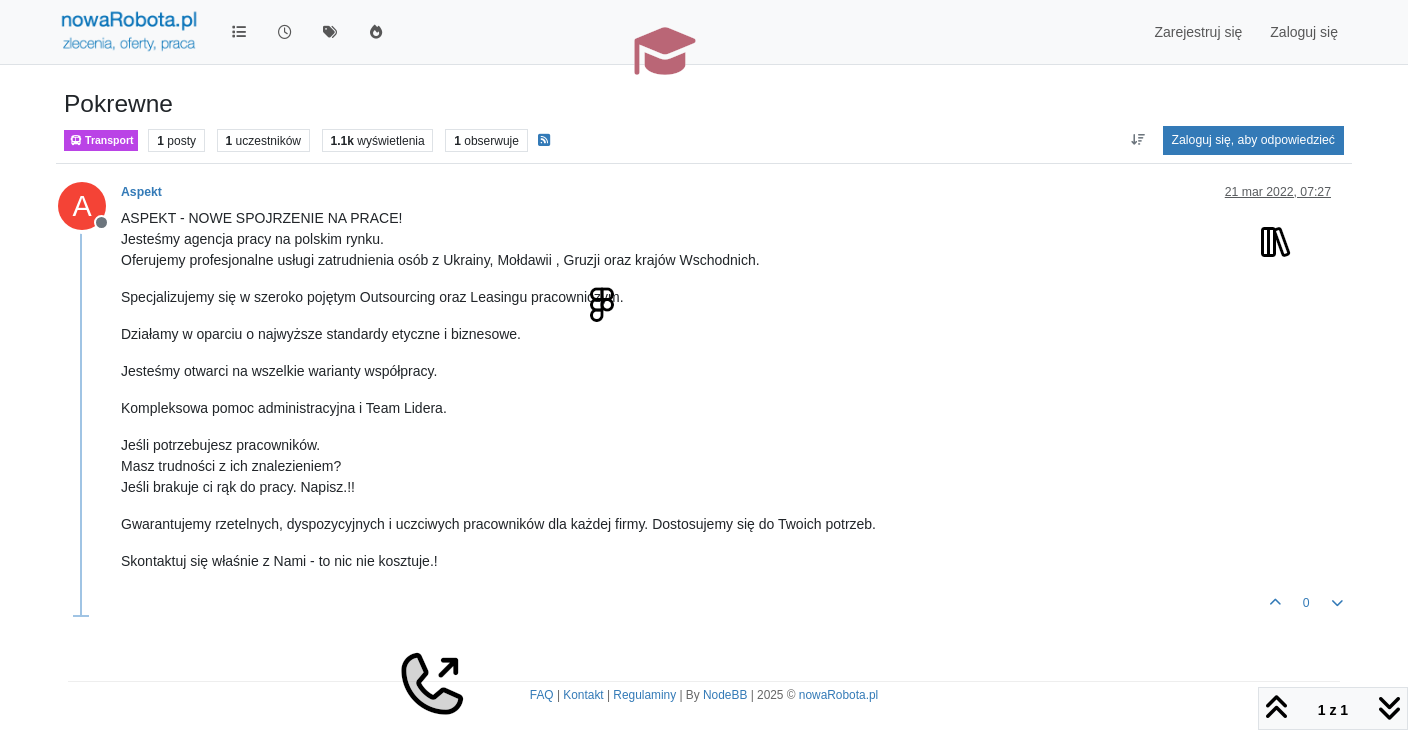 This screenshot has width=1408, height=730. I want to click on open Figma design tool, so click(602, 304).